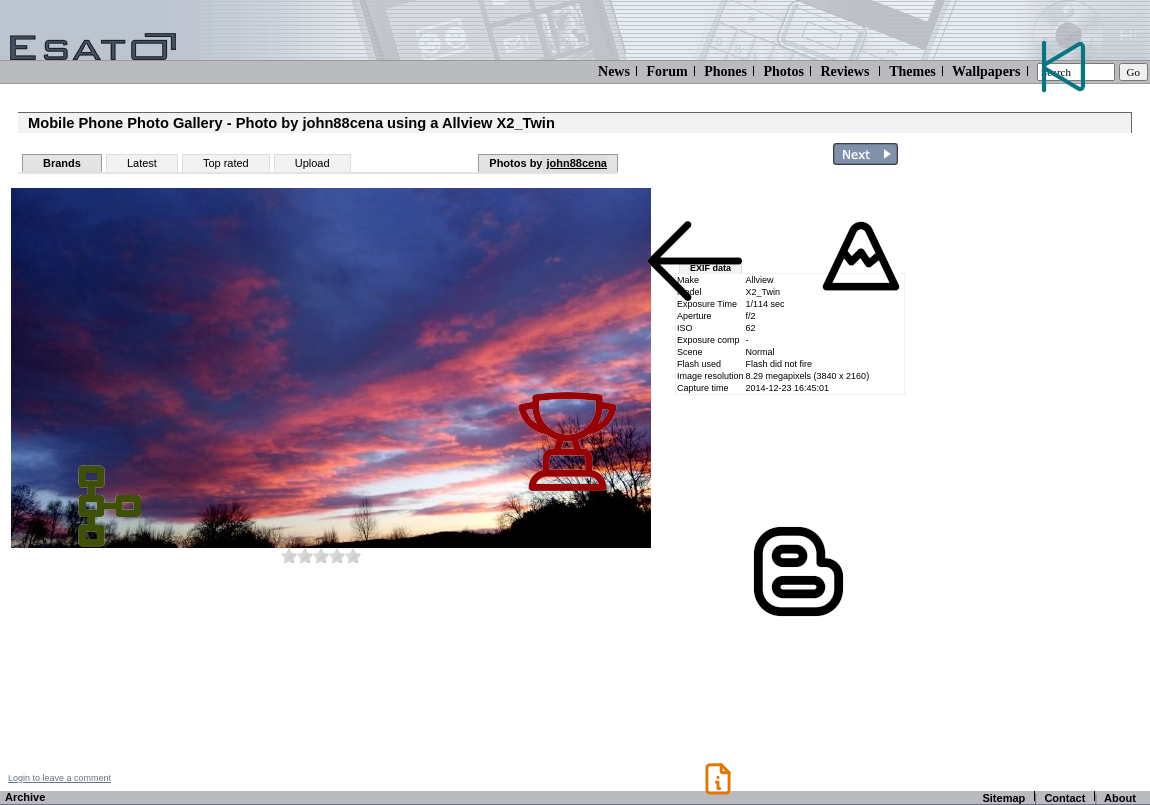 The width and height of the screenshot is (1150, 805). I want to click on view outdoor or hiking activities, so click(861, 256).